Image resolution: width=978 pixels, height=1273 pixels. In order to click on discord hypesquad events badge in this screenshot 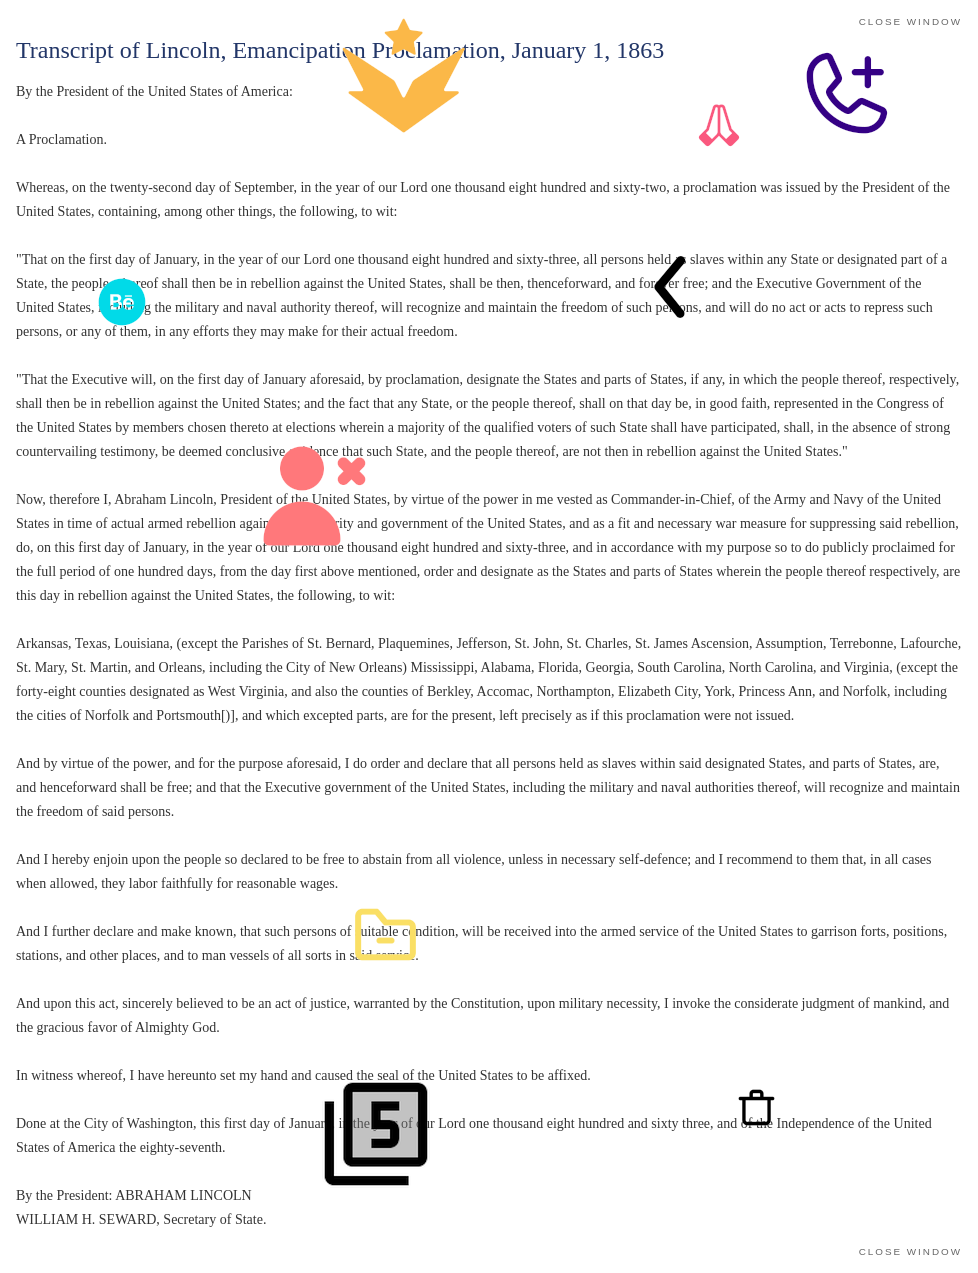, I will do `click(404, 76)`.